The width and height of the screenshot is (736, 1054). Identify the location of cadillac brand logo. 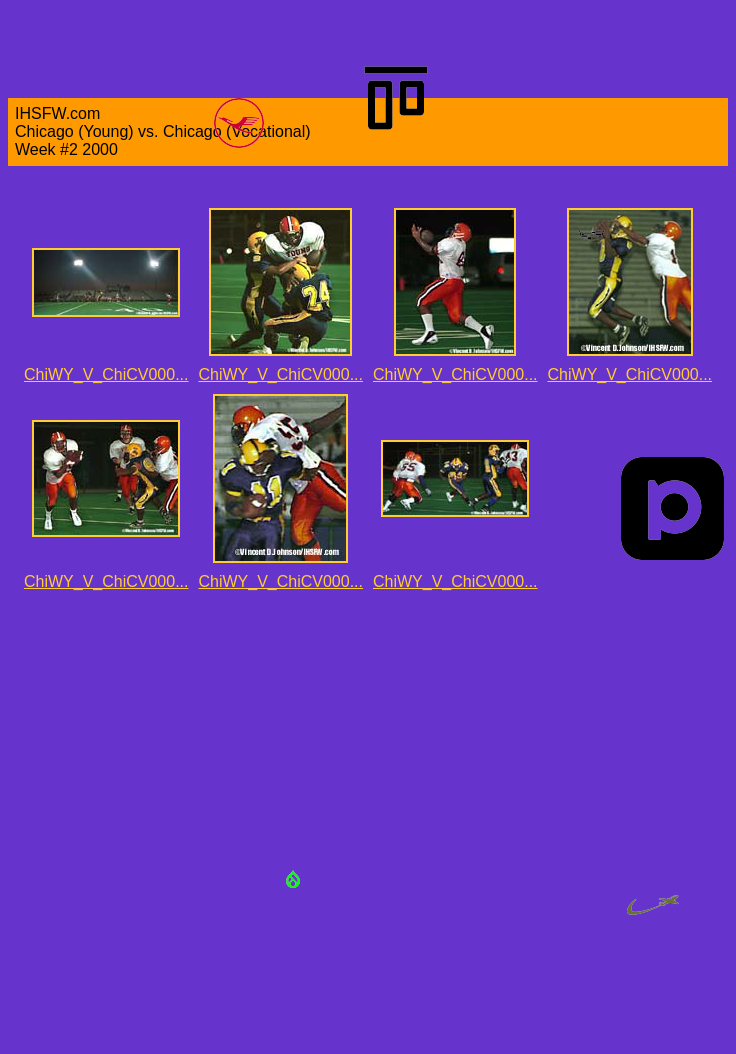
(591, 235).